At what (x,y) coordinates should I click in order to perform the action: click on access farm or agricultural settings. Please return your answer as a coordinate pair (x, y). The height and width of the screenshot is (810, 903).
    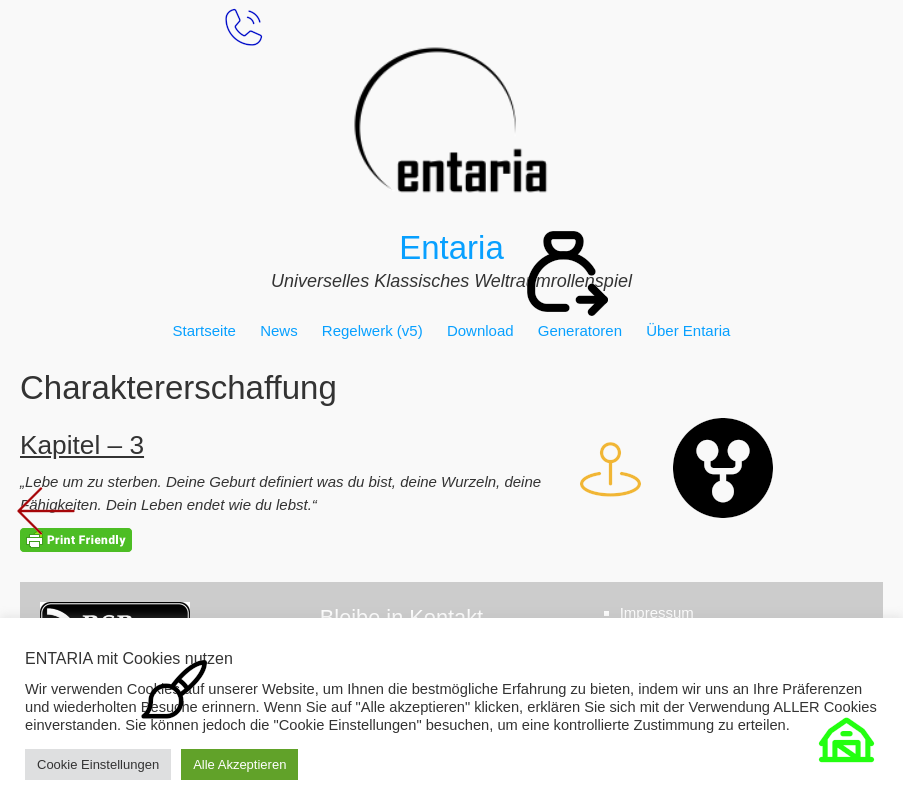
    Looking at the image, I should click on (846, 743).